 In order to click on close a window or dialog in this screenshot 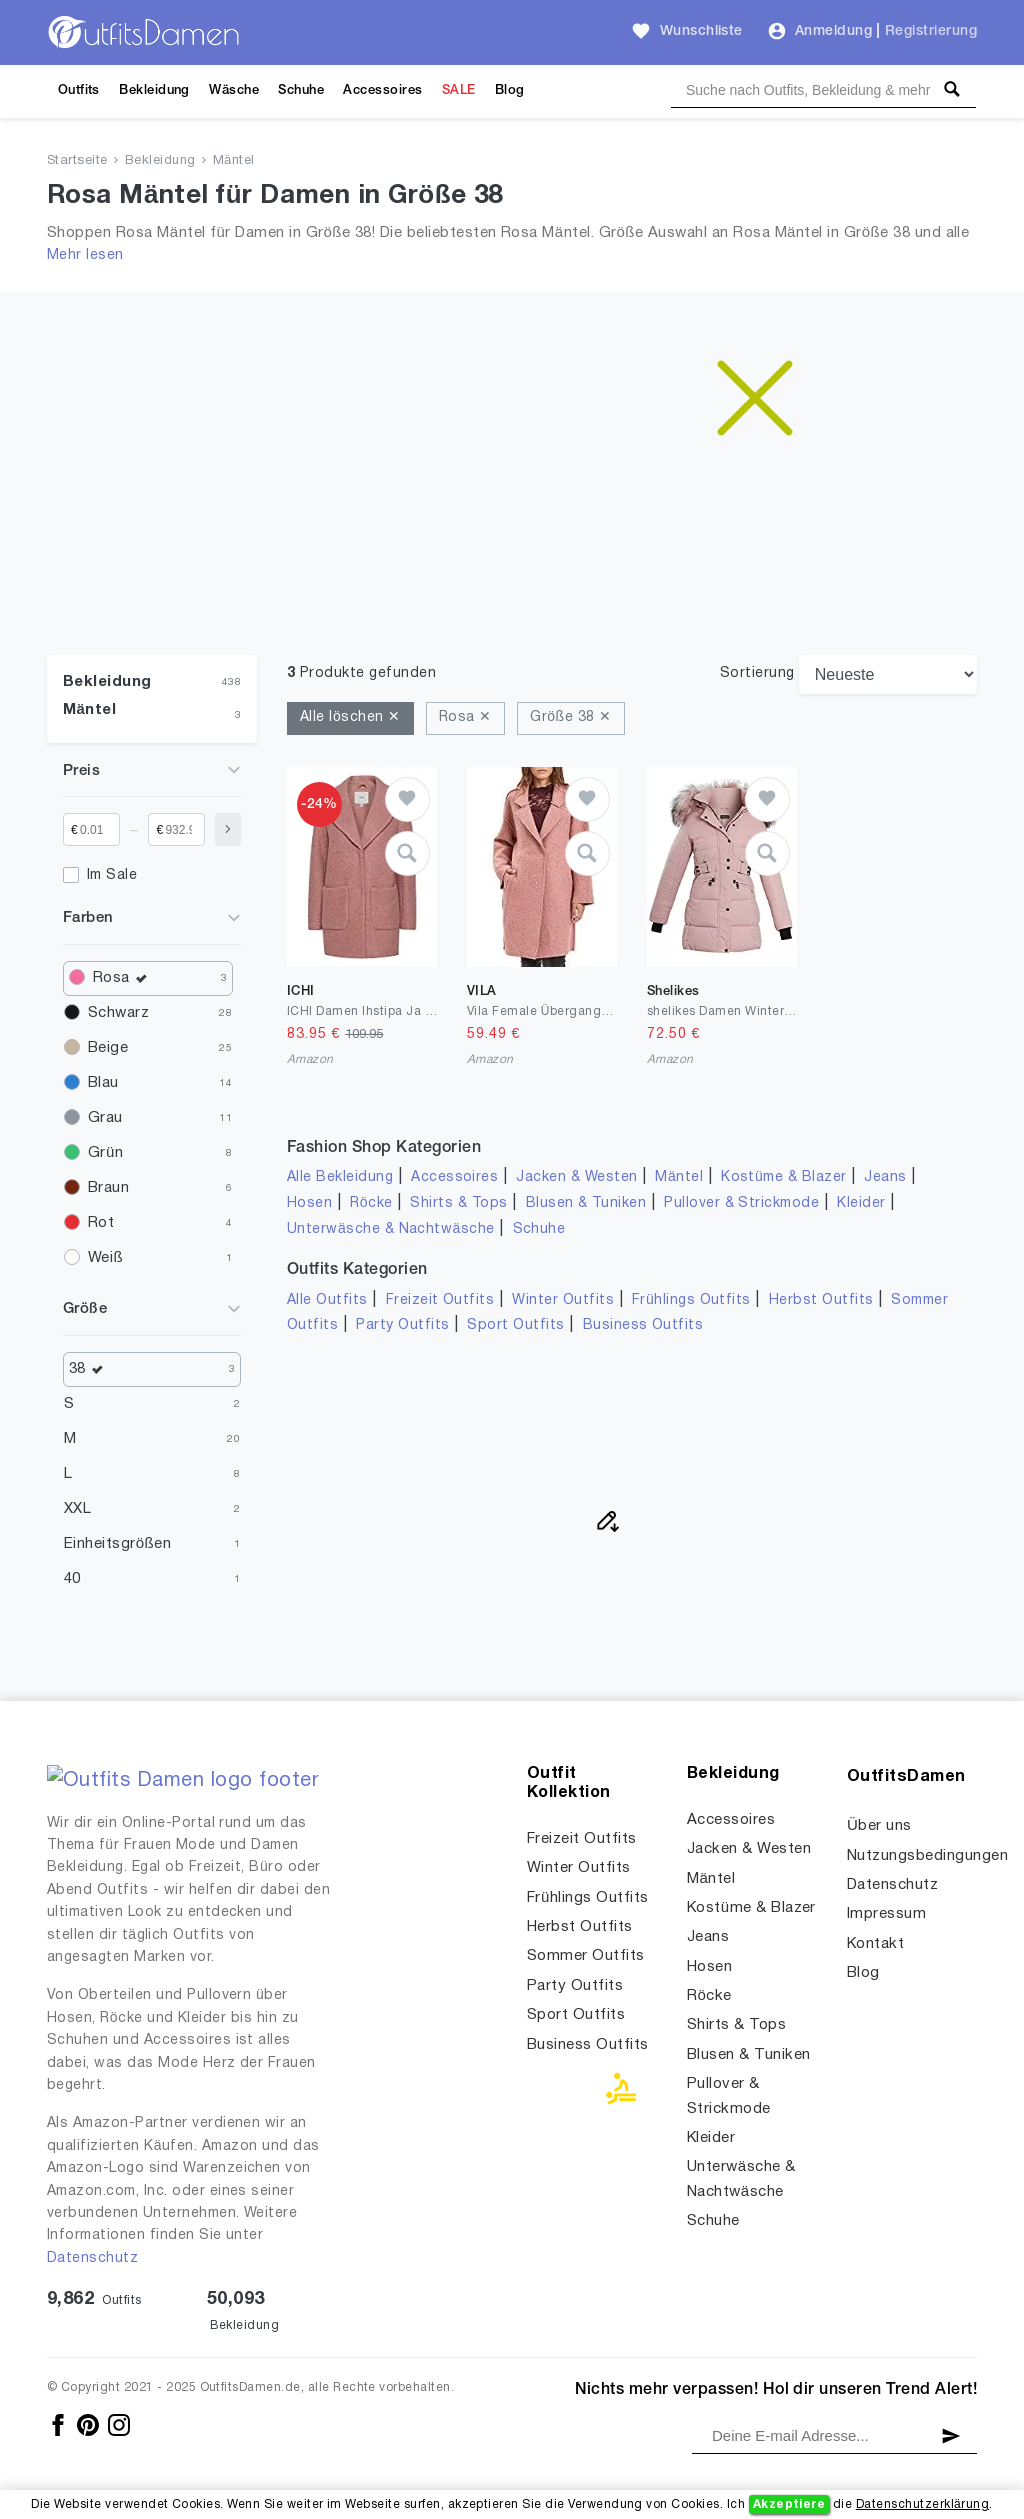, I will do `click(755, 398)`.